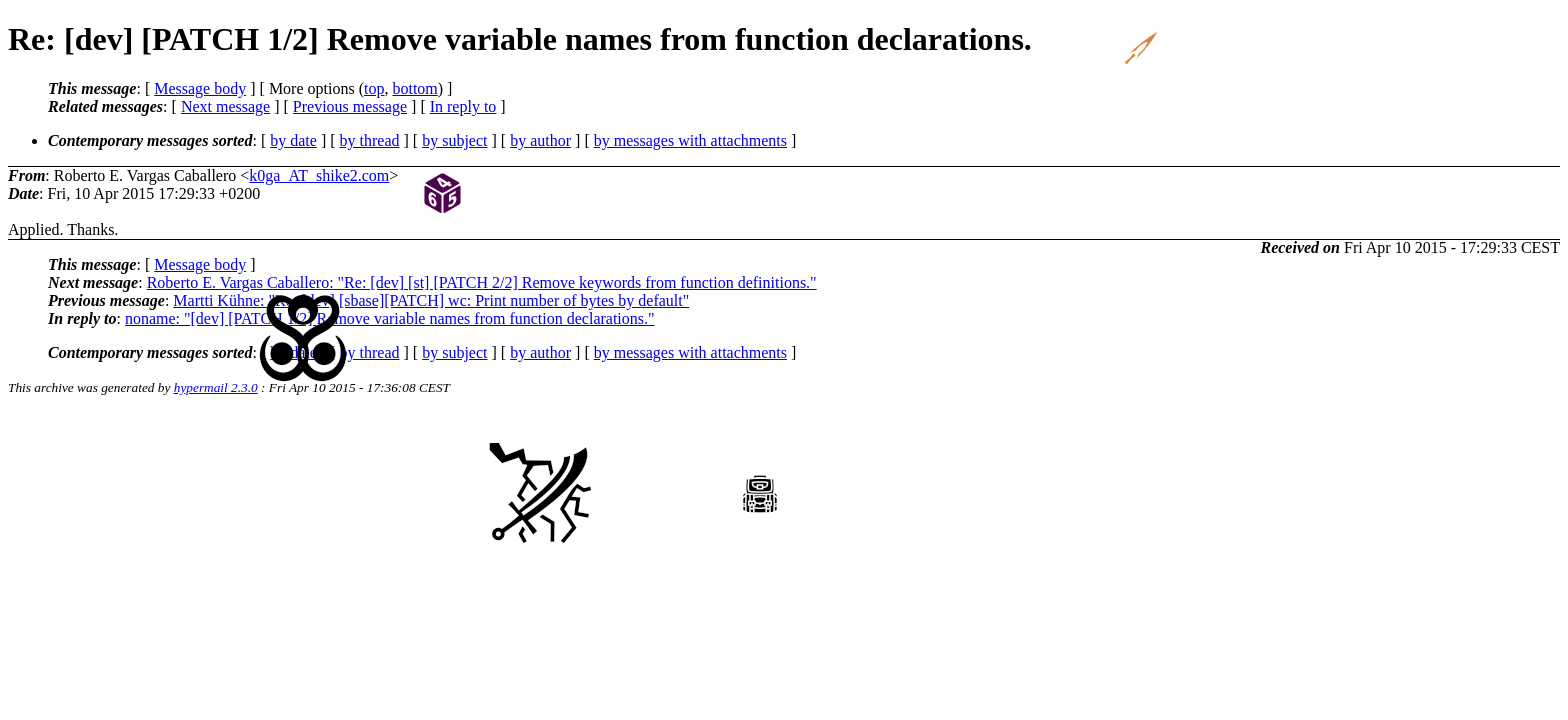  Describe the element at coordinates (303, 338) in the screenshot. I see `decorative abstract symbol or ornament` at that location.